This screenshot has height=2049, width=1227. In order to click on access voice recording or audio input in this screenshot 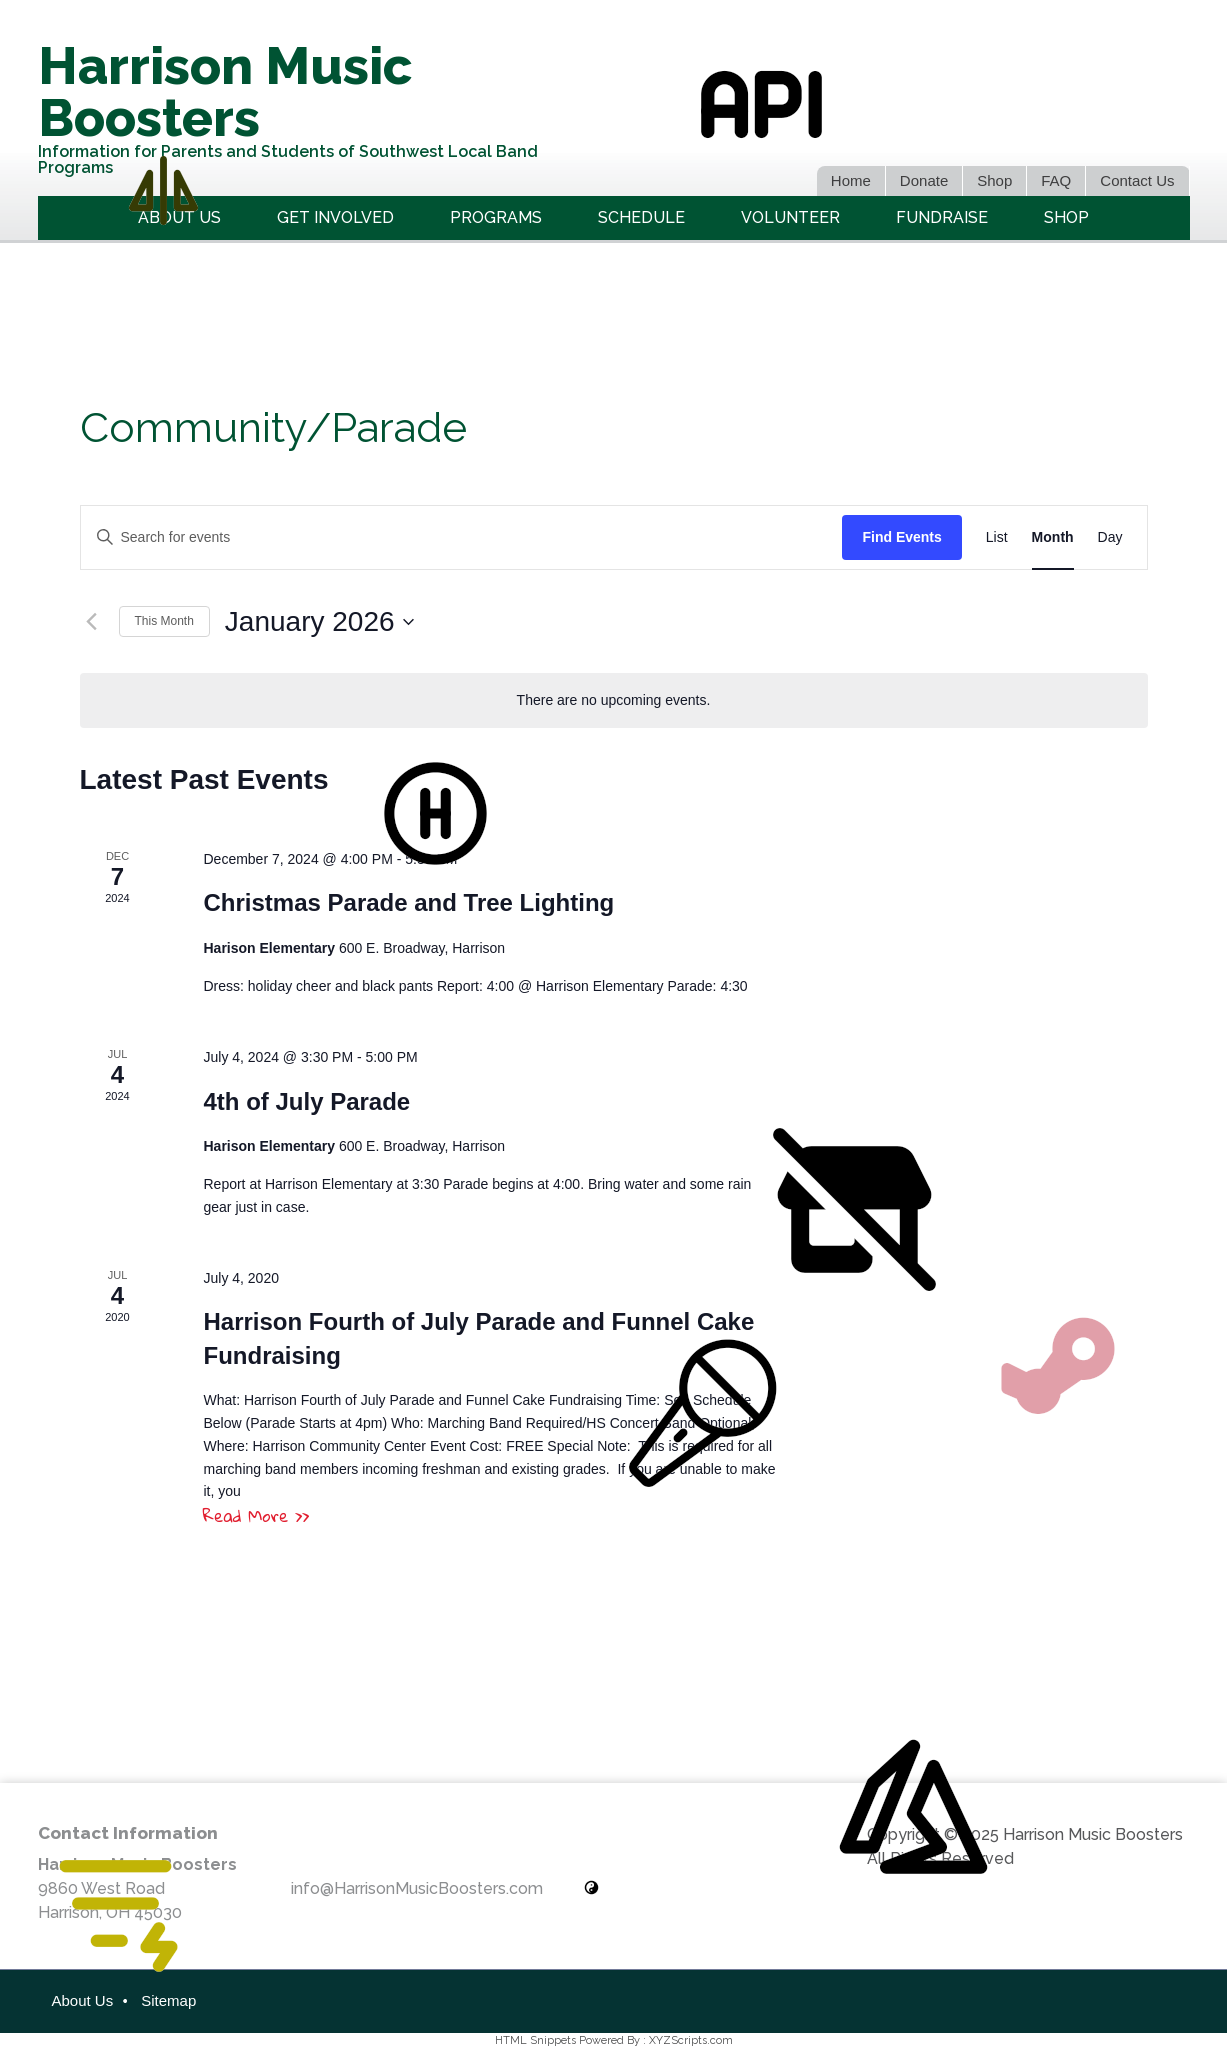, I will do `click(700, 1416)`.